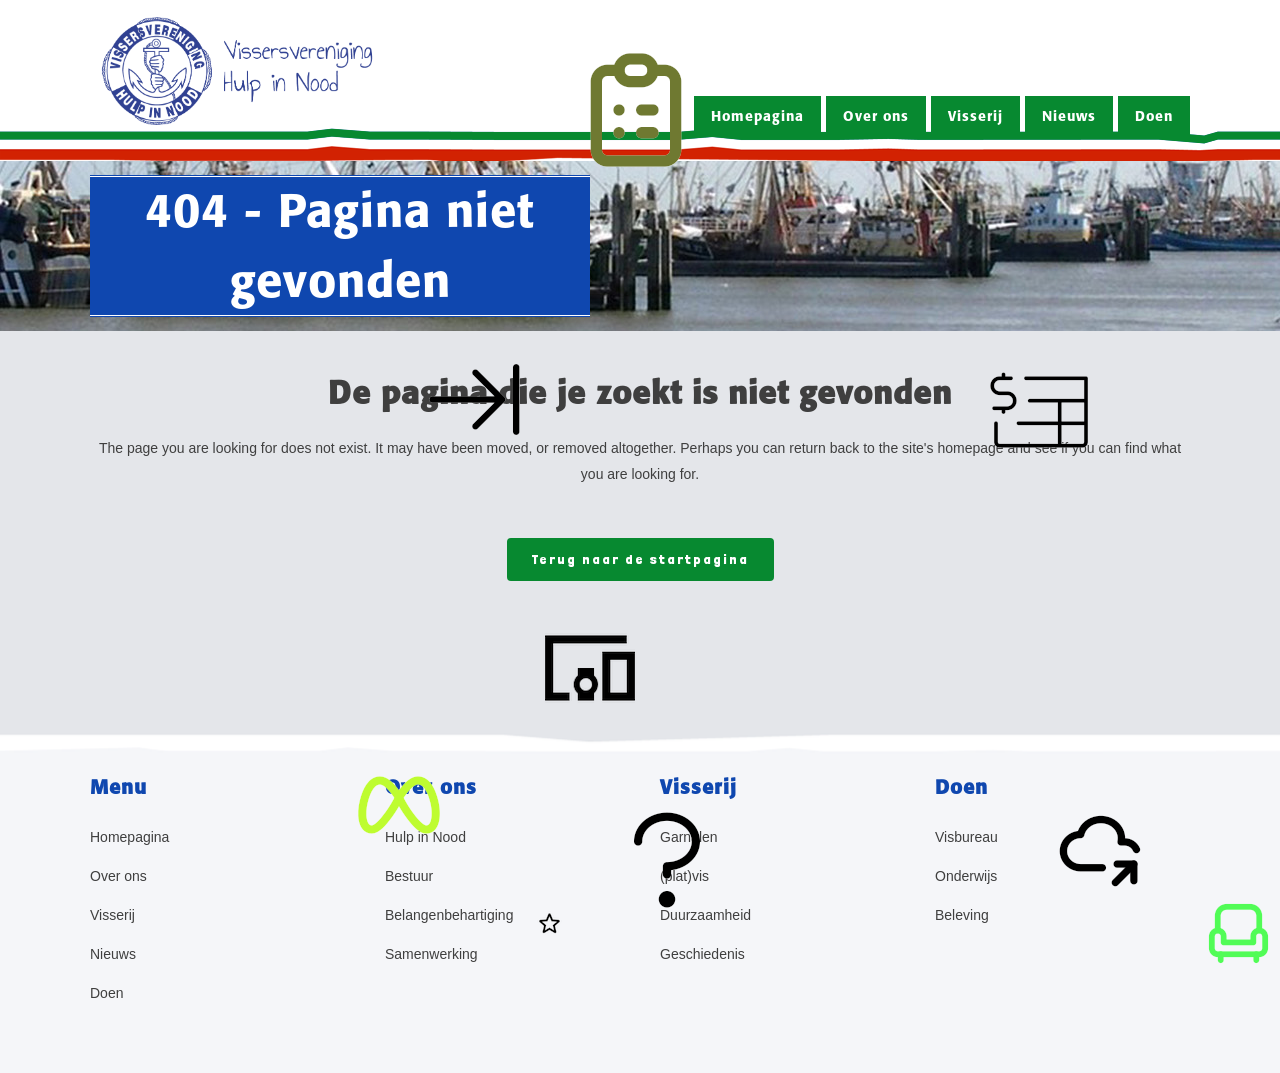 Image resolution: width=1280 pixels, height=1073 pixels. Describe the element at coordinates (1100, 845) in the screenshot. I see `share a file to the cloud` at that location.